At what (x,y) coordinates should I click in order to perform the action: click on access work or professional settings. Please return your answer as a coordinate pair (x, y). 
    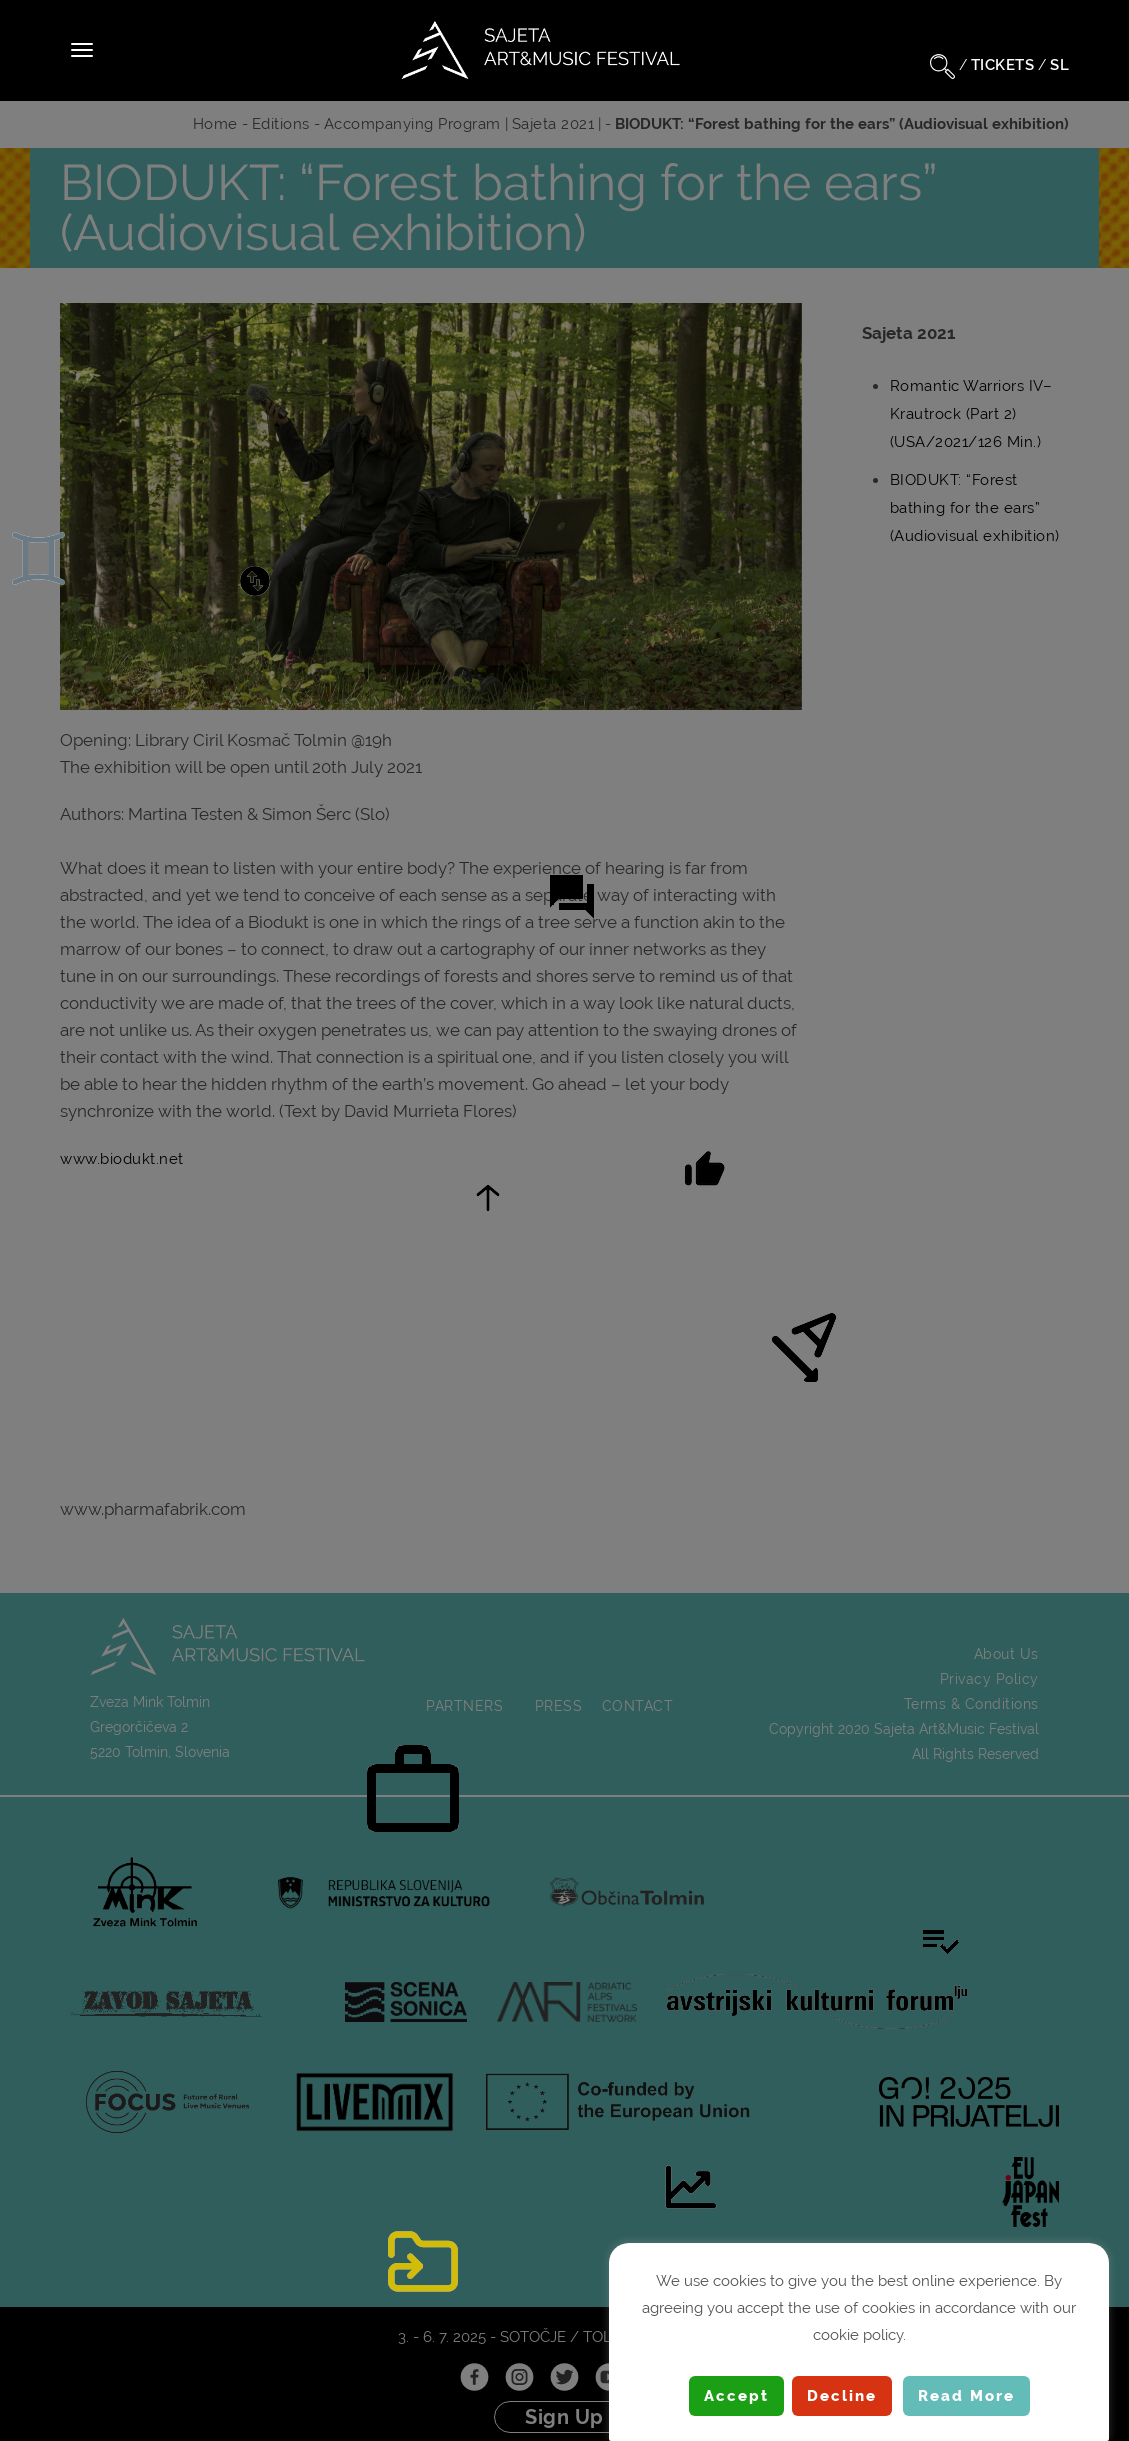
    Looking at the image, I should click on (413, 1791).